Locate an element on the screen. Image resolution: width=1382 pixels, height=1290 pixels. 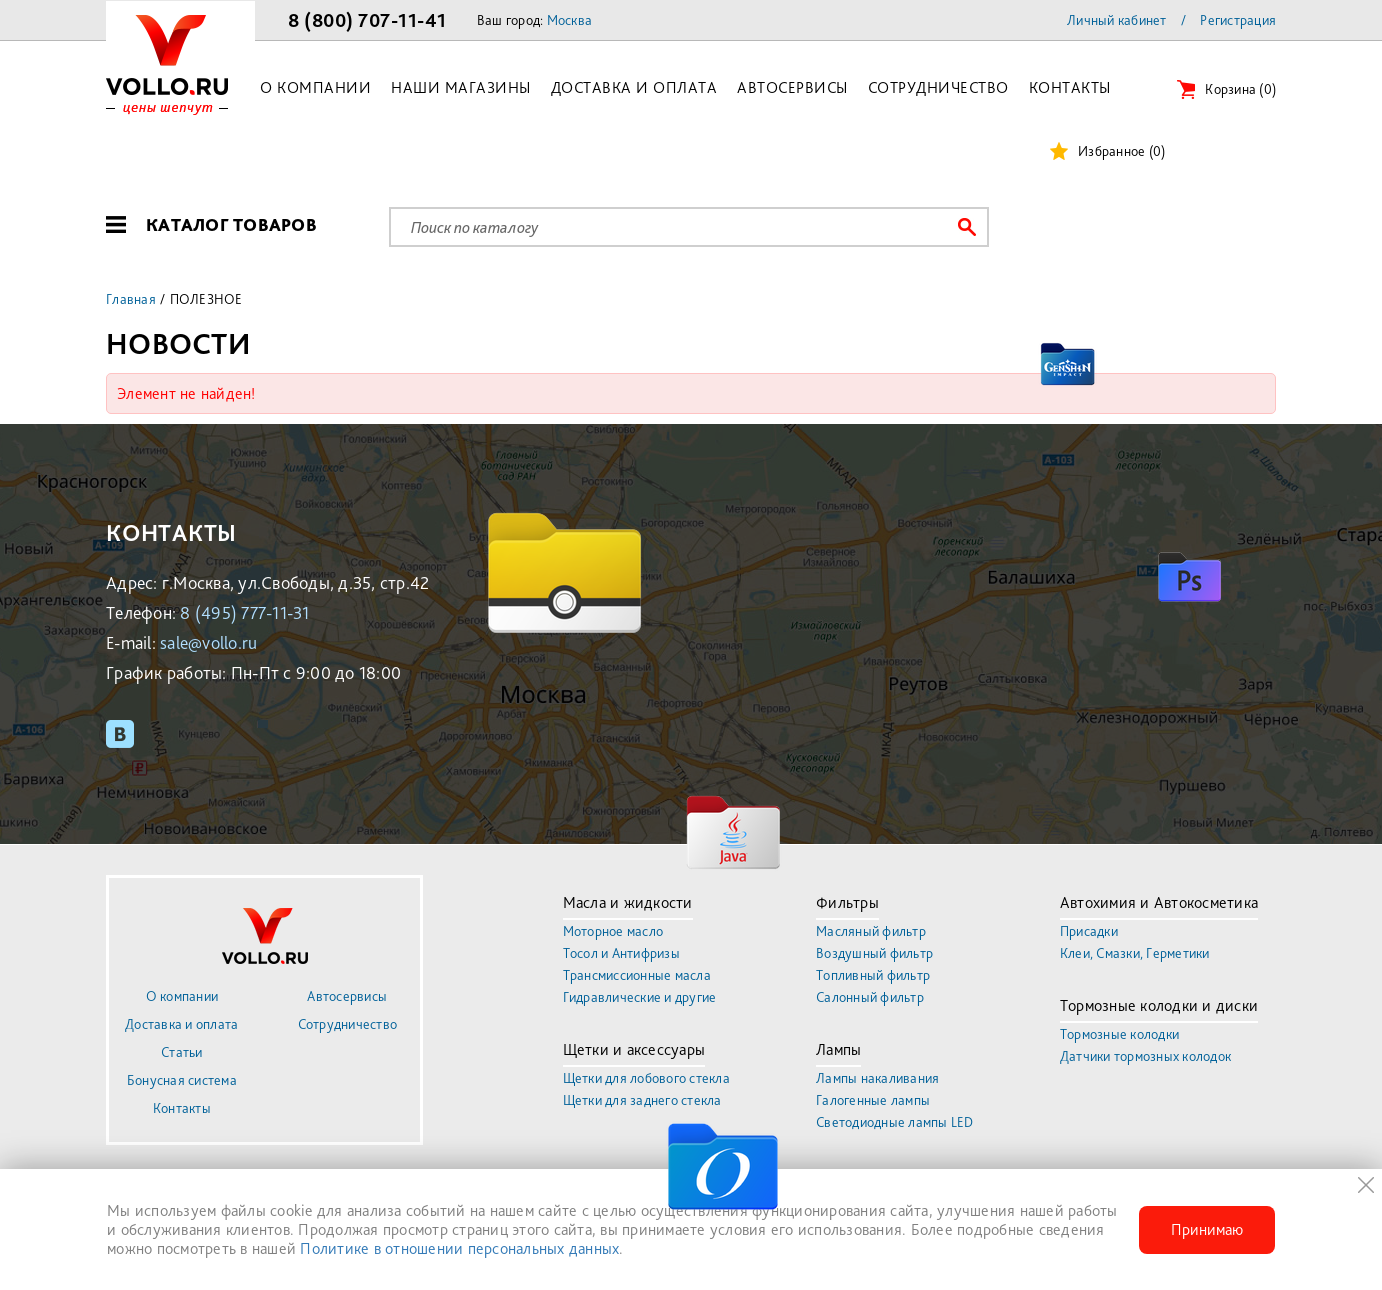
open folder containing java project files is located at coordinates (733, 835).